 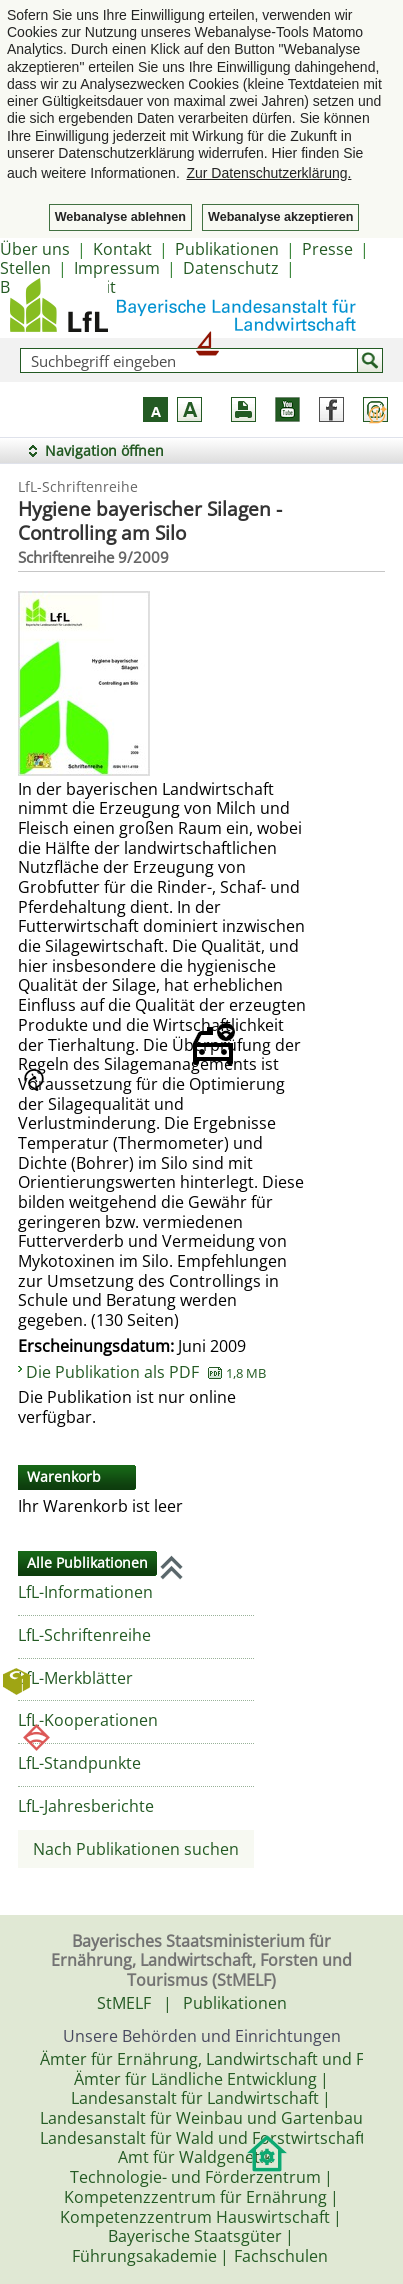 I want to click on access home settings, so click(x=267, y=2155).